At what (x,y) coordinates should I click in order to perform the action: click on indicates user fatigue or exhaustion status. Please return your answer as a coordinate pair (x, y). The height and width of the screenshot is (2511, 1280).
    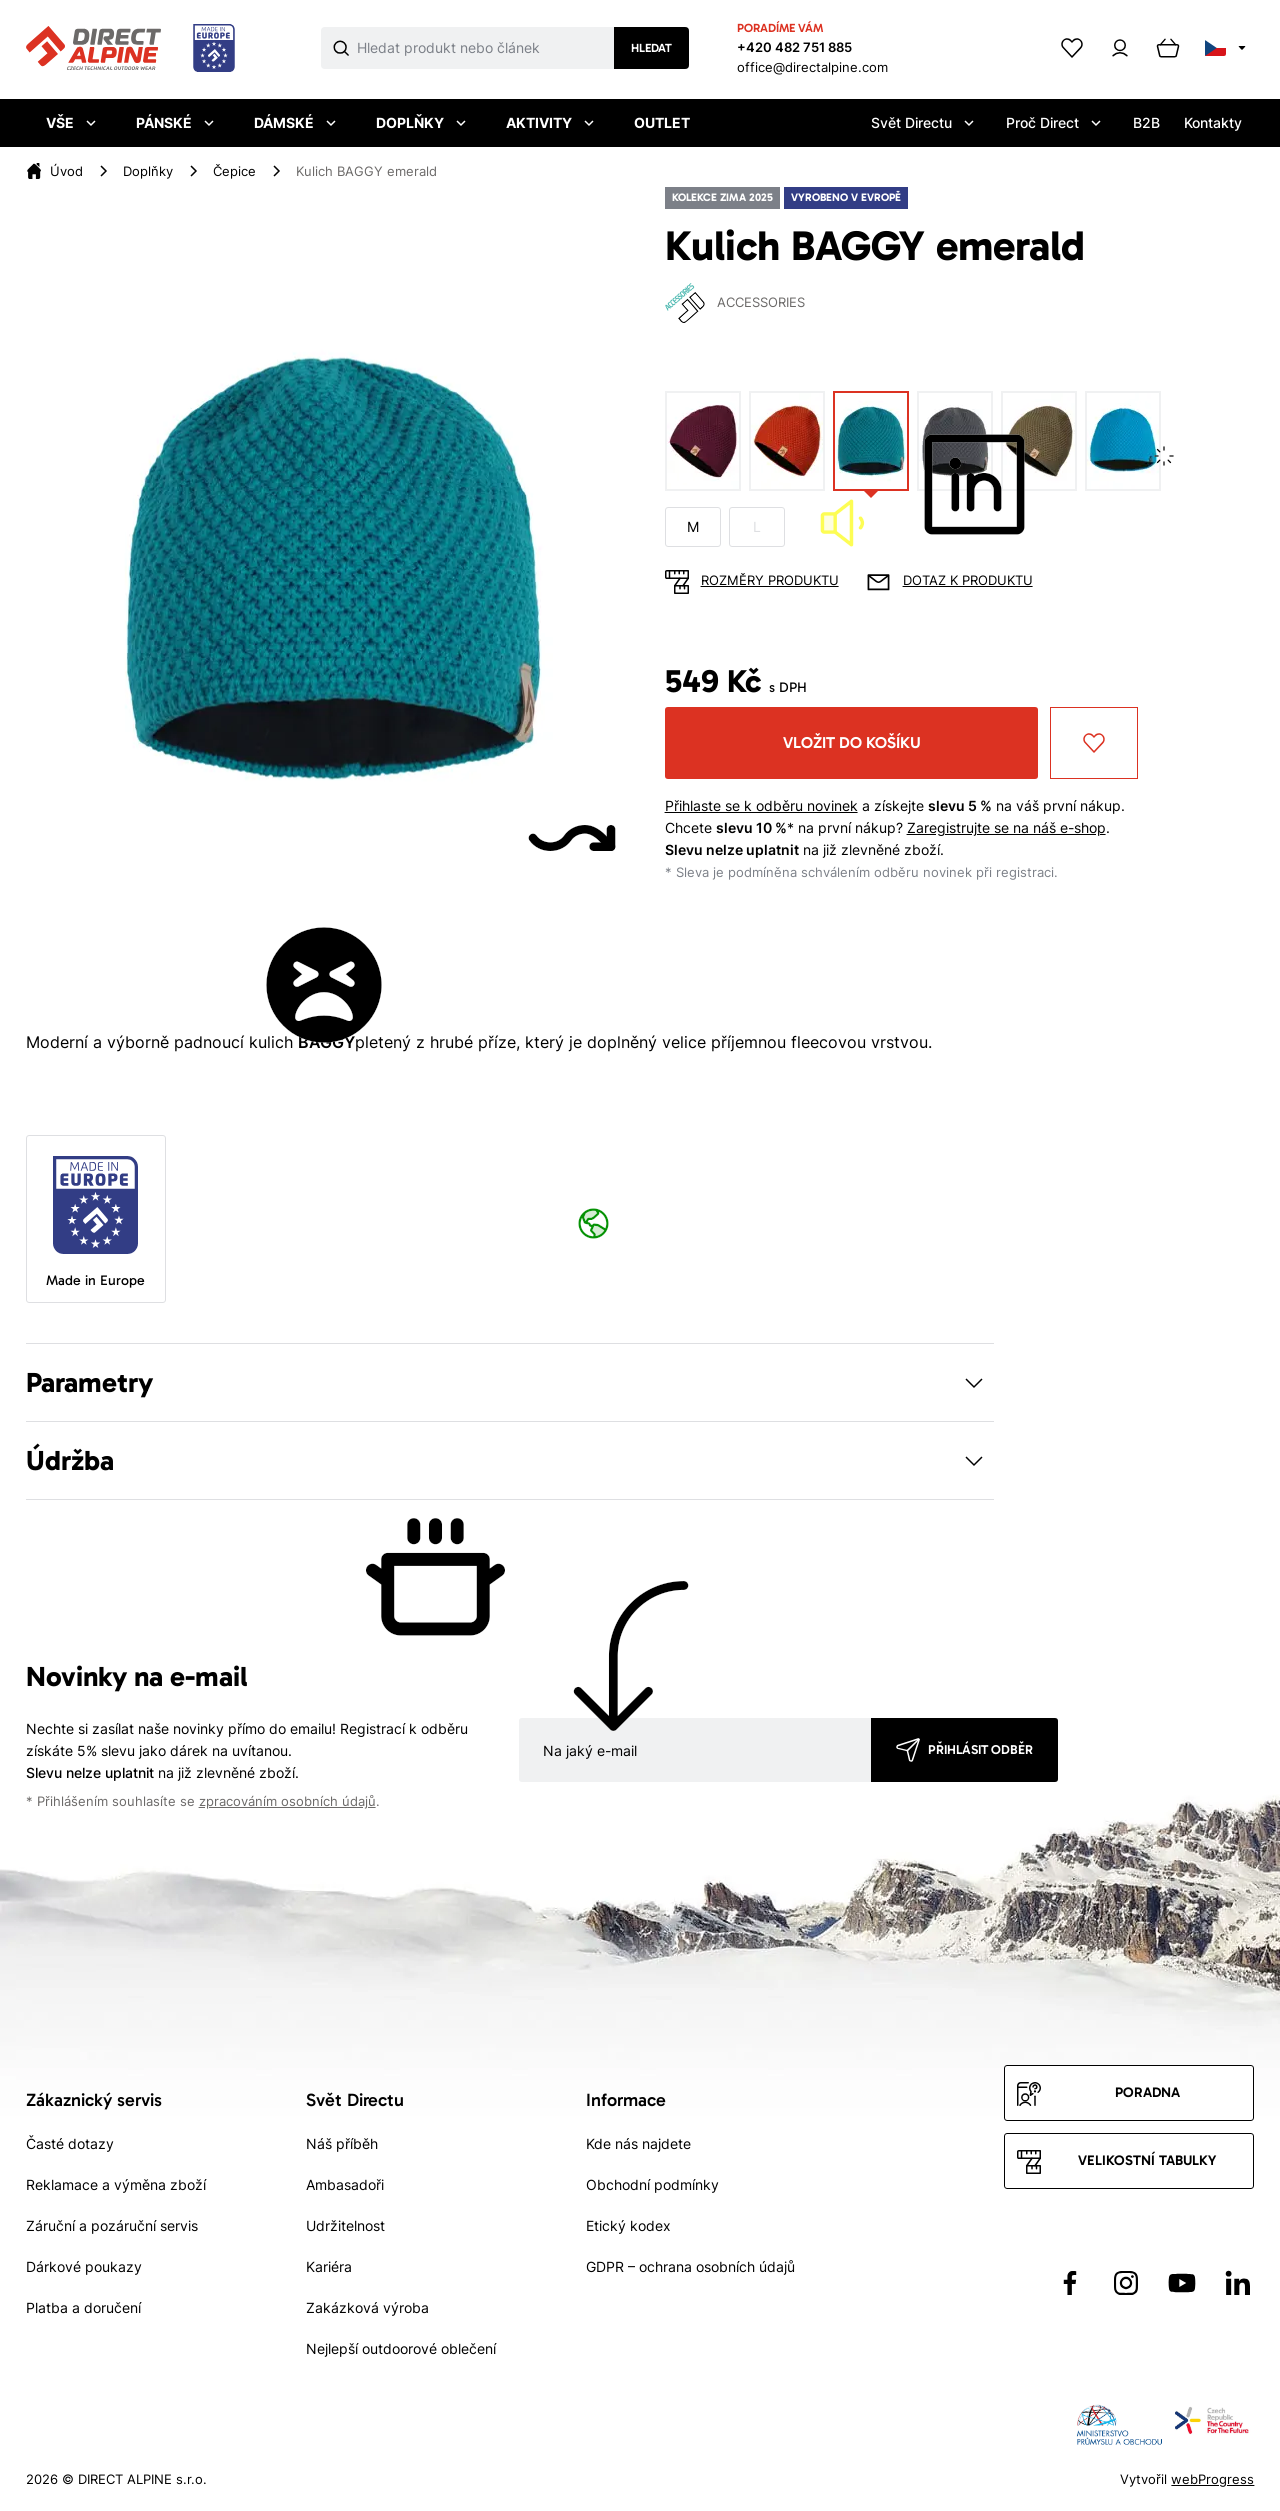
    Looking at the image, I should click on (324, 985).